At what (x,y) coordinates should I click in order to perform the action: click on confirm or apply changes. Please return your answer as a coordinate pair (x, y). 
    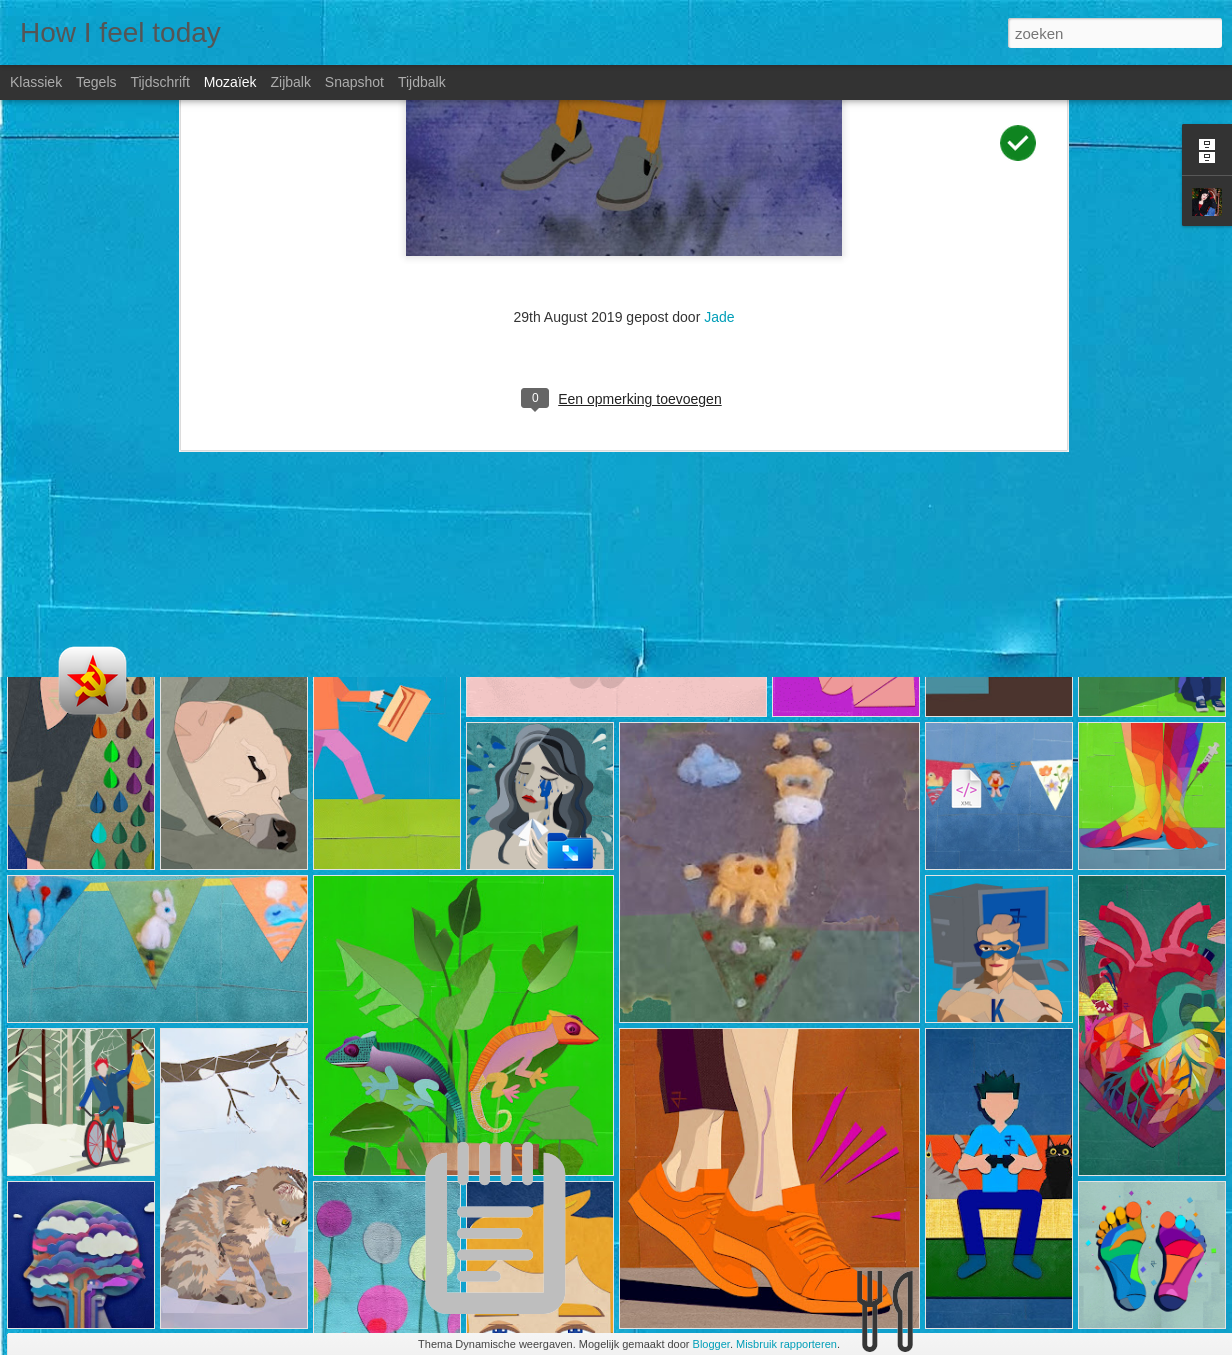
    Looking at the image, I should click on (1018, 143).